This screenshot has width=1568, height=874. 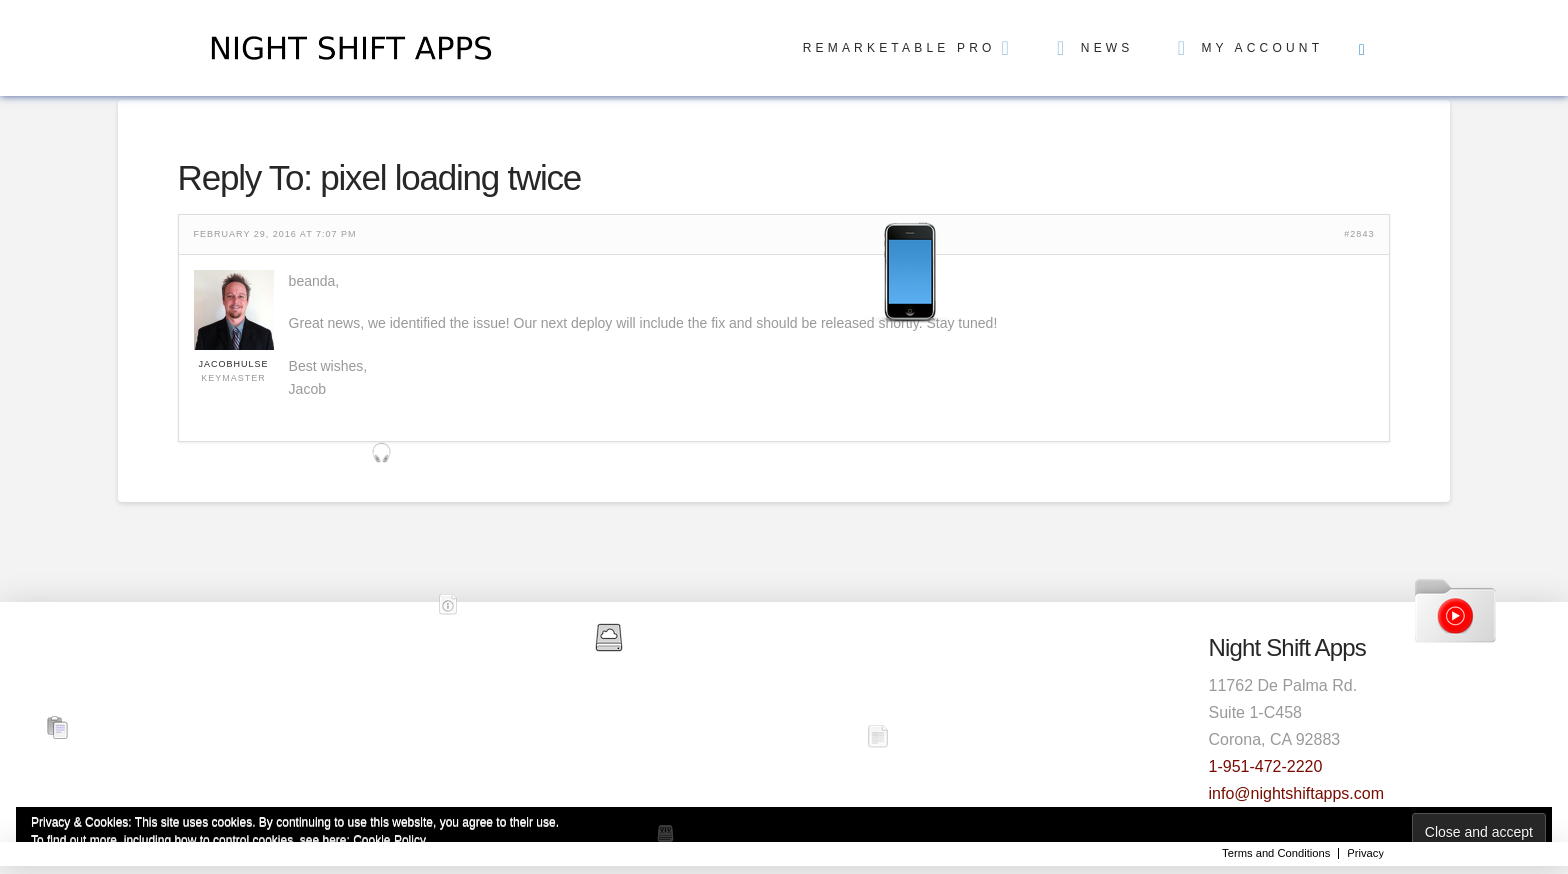 I want to click on bluetooth headphones connected, so click(x=381, y=452).